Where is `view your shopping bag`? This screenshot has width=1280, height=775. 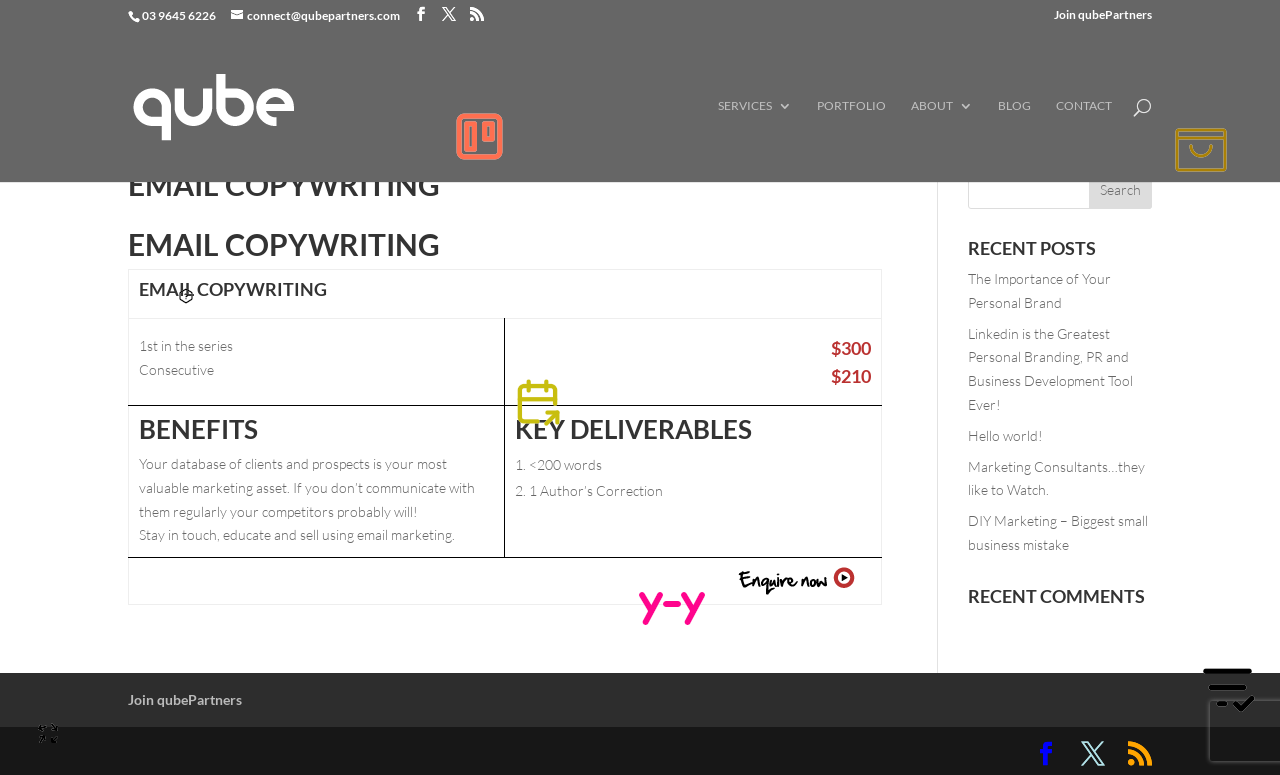
view your shopping bag is located at coordinates (1201, 150).